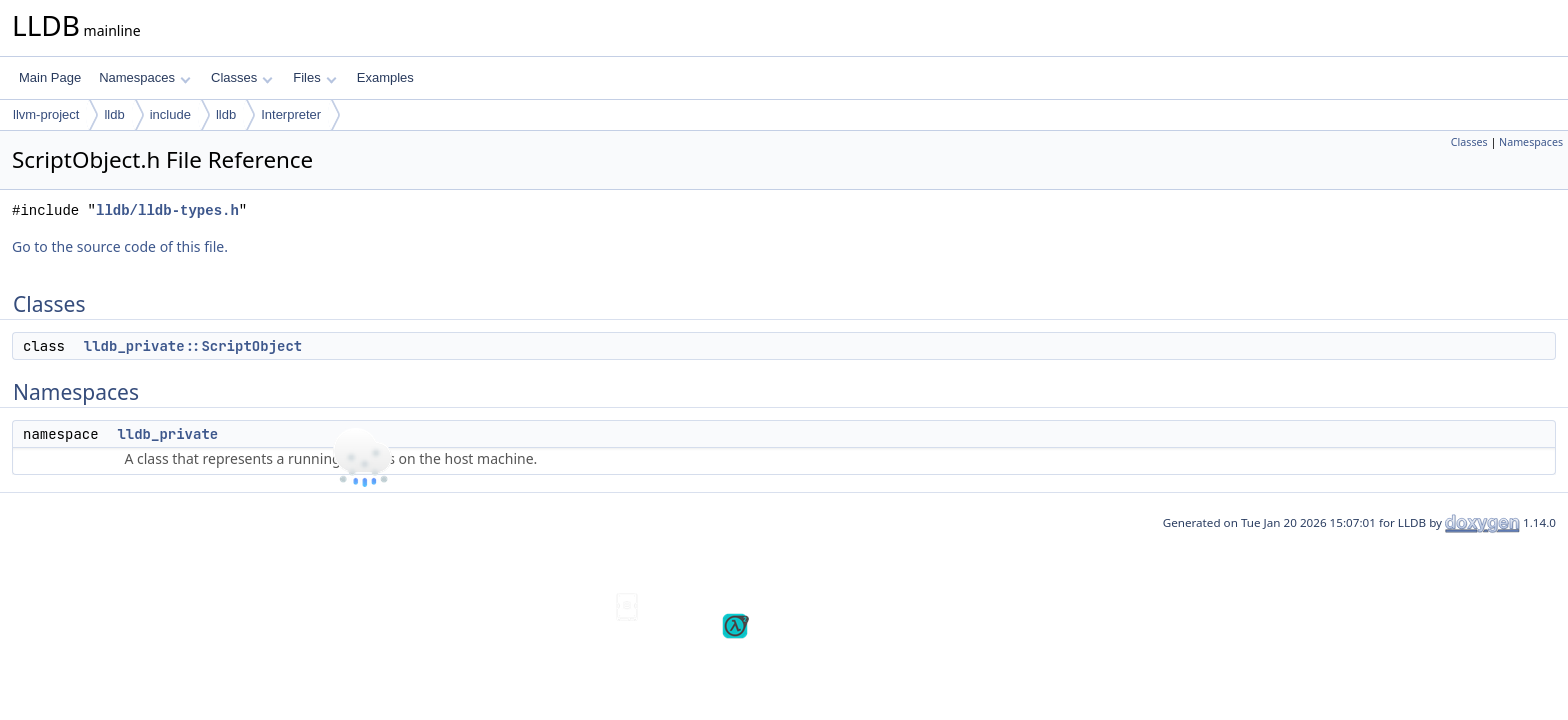 The height and width of the screenshot is (720, 1568). I want to click on indicates mixed precipitation weather conditions, so click(362, 457).